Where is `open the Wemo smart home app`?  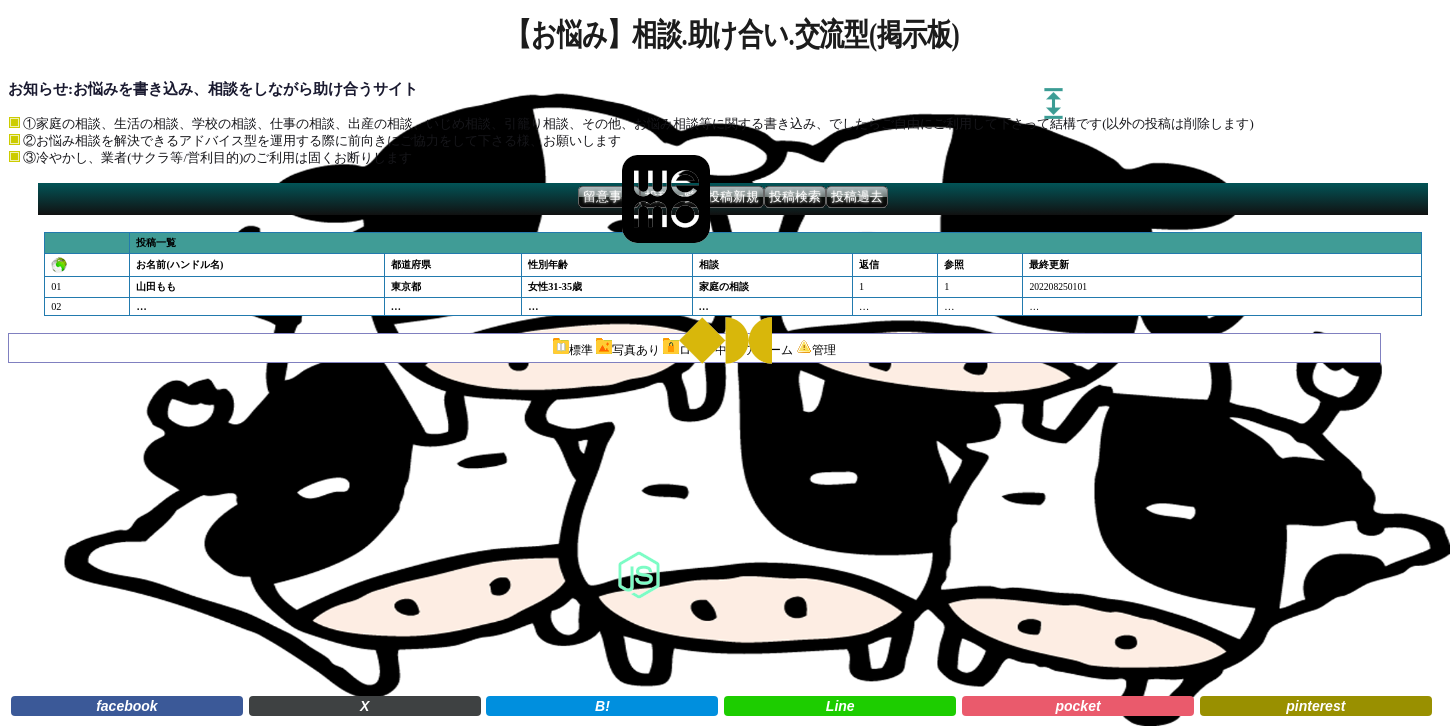
open the Wemo smart home app is located at coordinates (666, 199).